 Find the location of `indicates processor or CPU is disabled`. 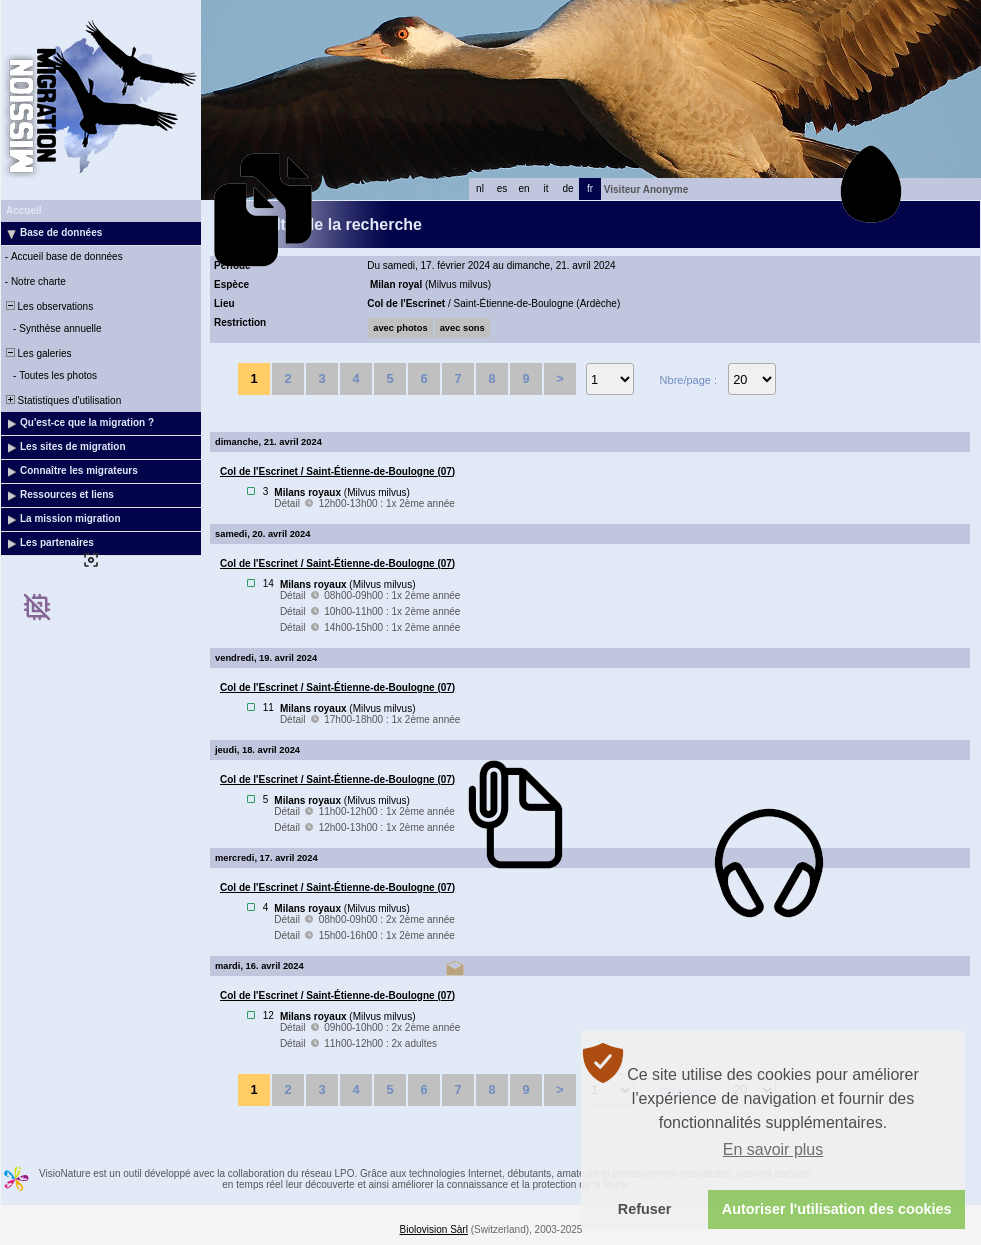

indicates processor or CPU is disabled is located at coordinates (37, 607).